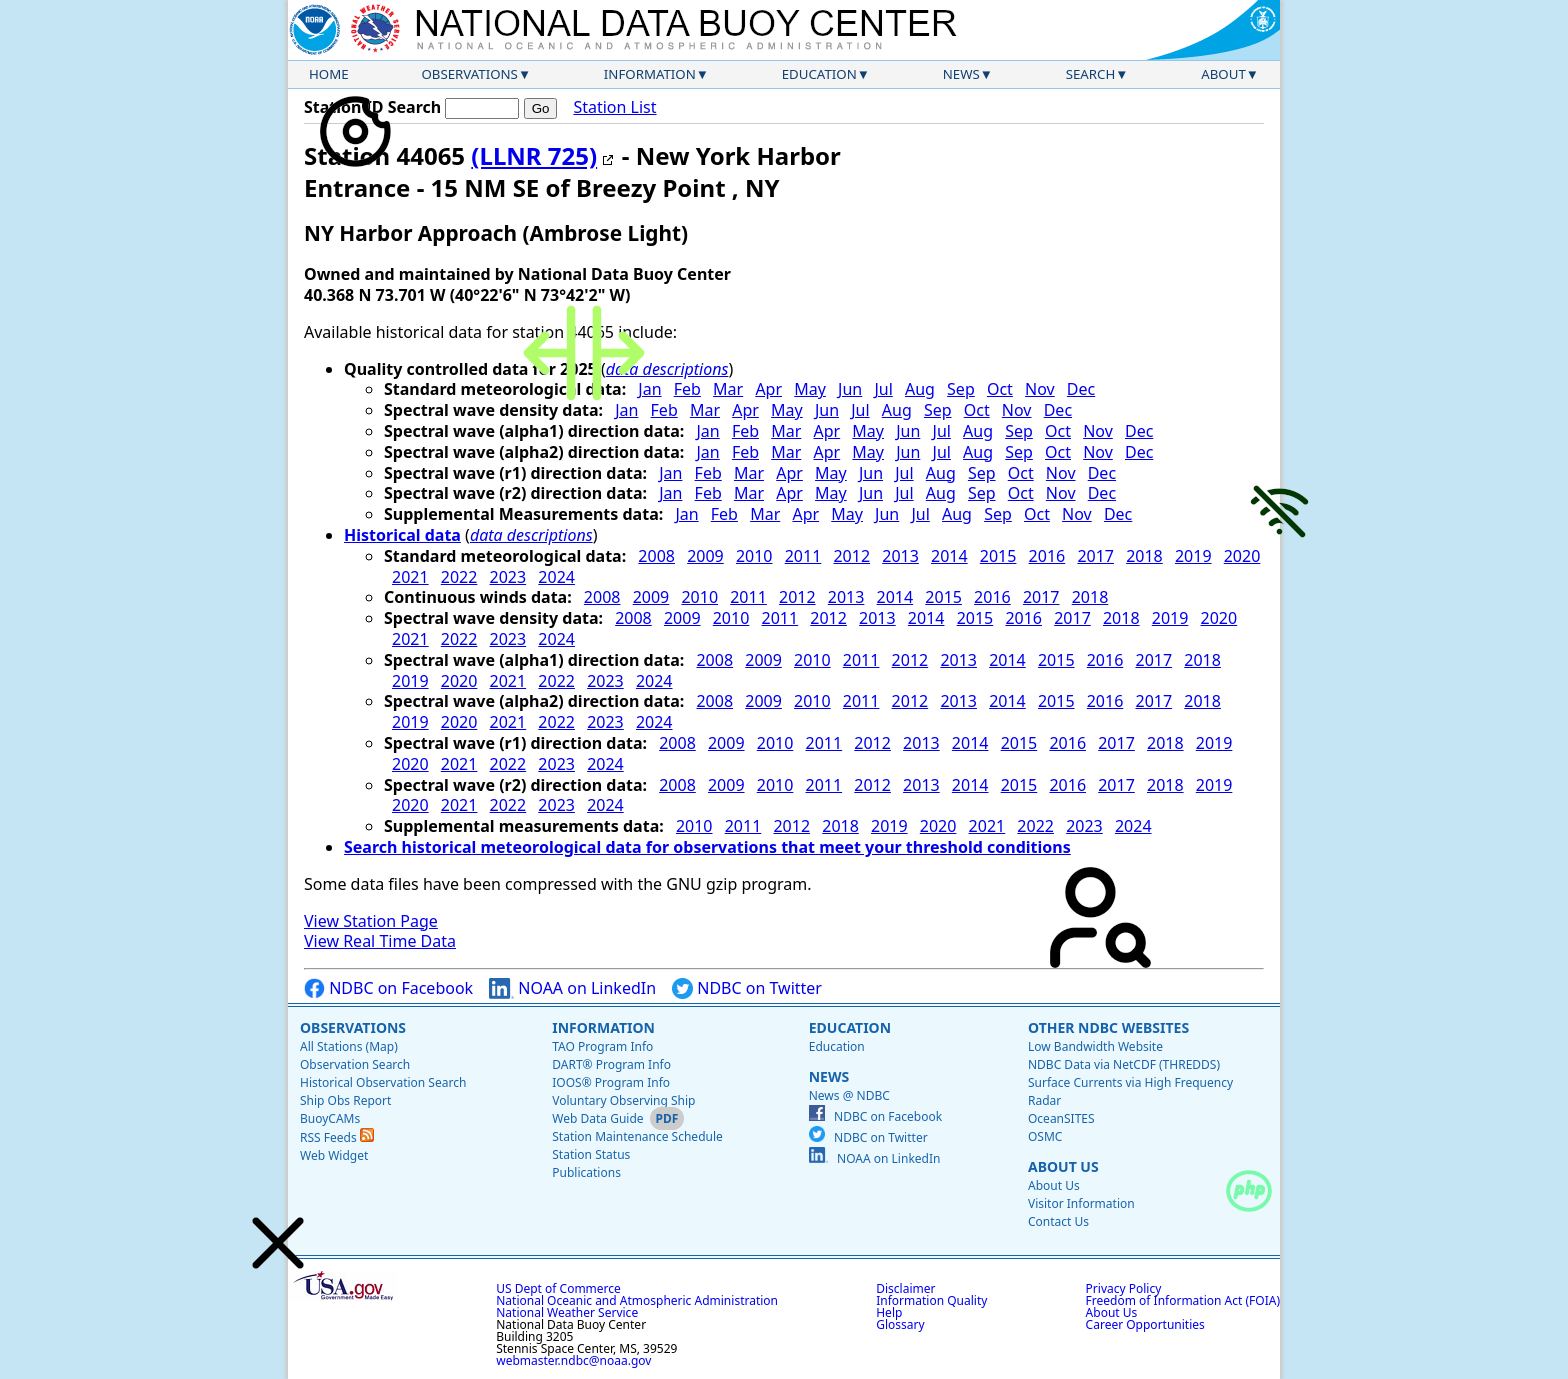 The width and height of the screenshot is (1568, 1379). I want to click on adjust horizontal split between panels, so click(584, 353).